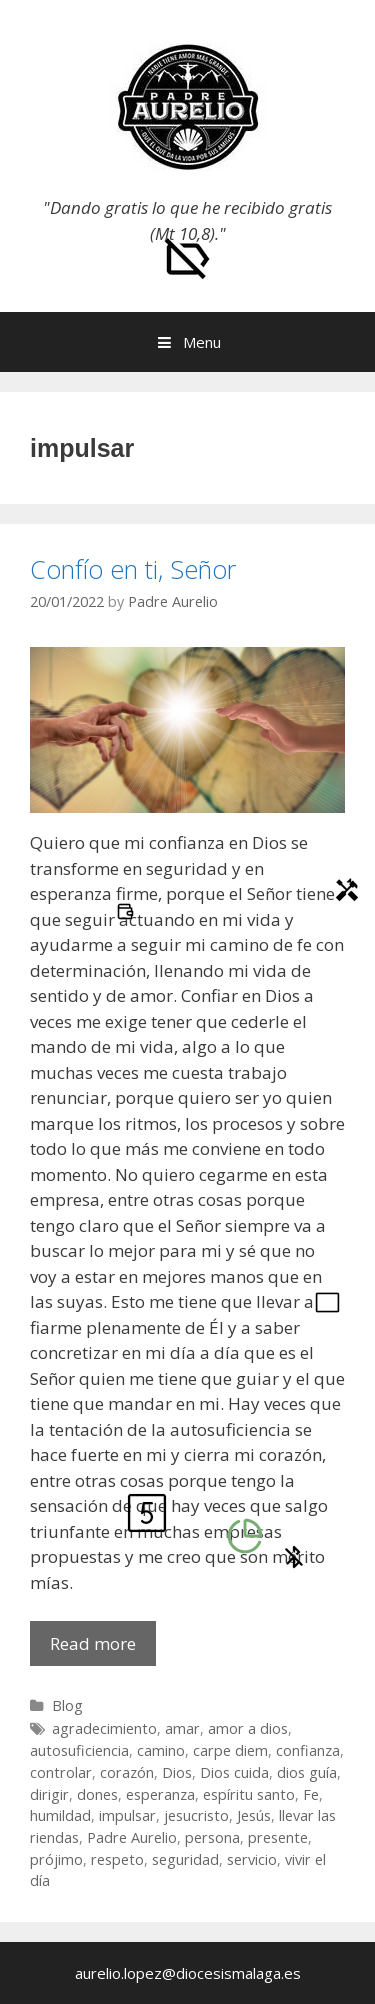 The width and height of the screenshot is (375, 2004). Describe the element at coordinates (327, 1302) in the screenshot. I see `represents a container or frame element` at that location.